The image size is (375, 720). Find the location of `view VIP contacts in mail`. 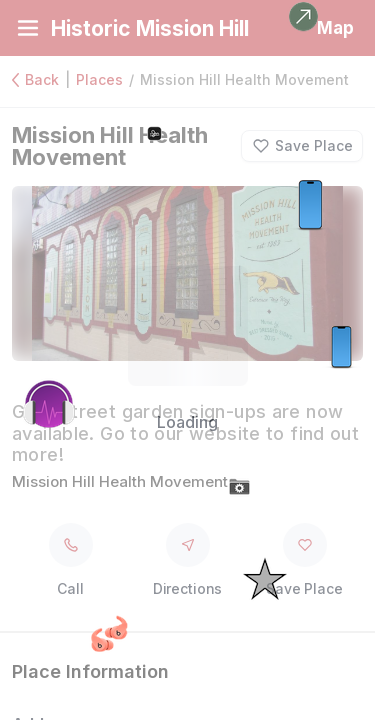

view VIP contacts in mail is located at coordinates (265, 579).